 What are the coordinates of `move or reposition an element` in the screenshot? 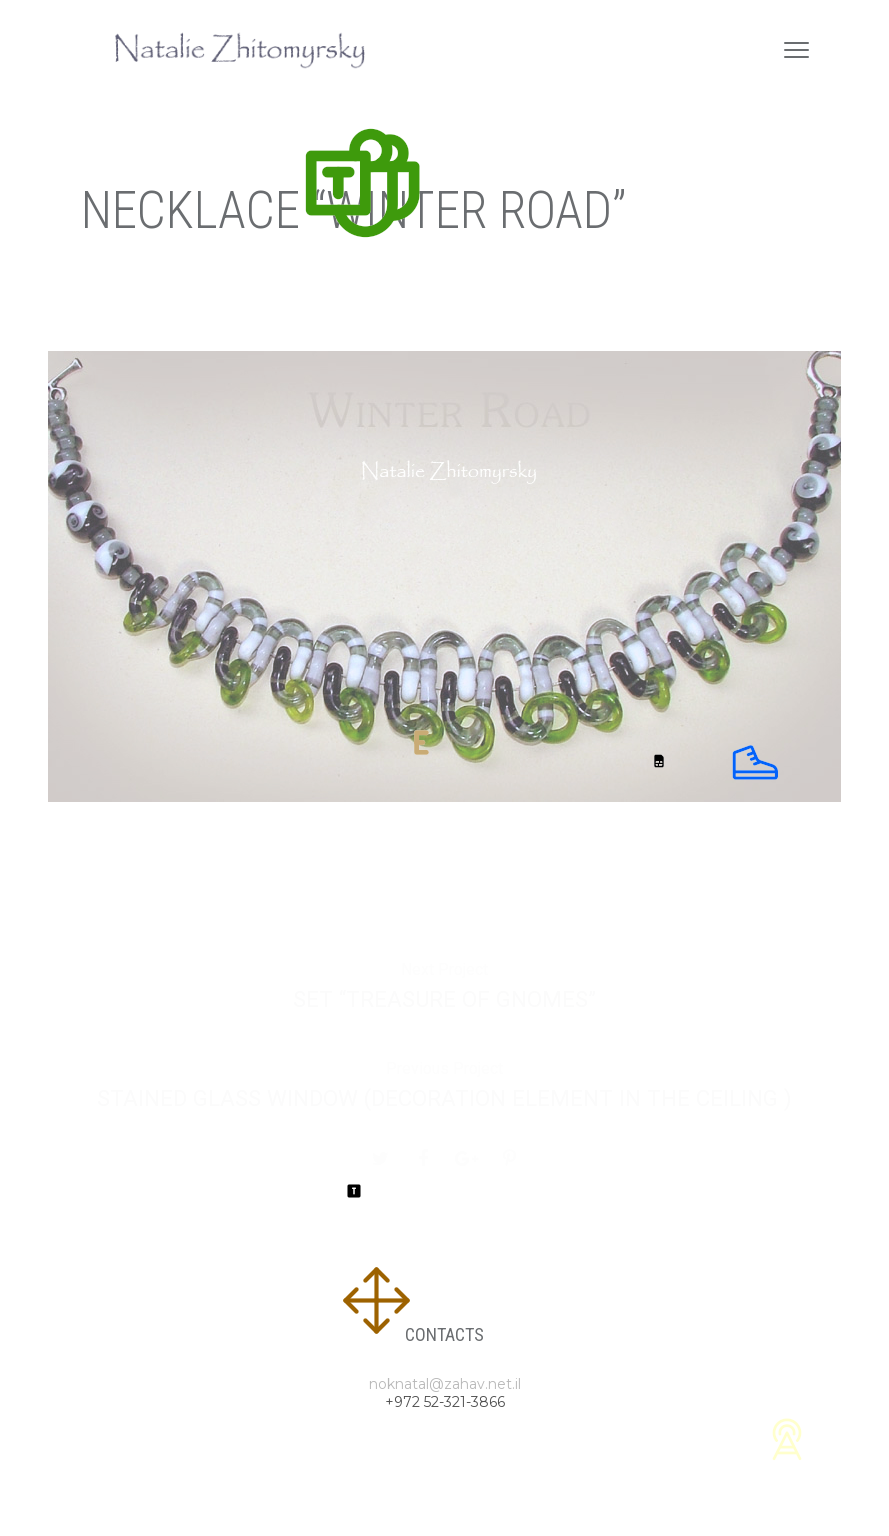 It's located at (376, 1300).